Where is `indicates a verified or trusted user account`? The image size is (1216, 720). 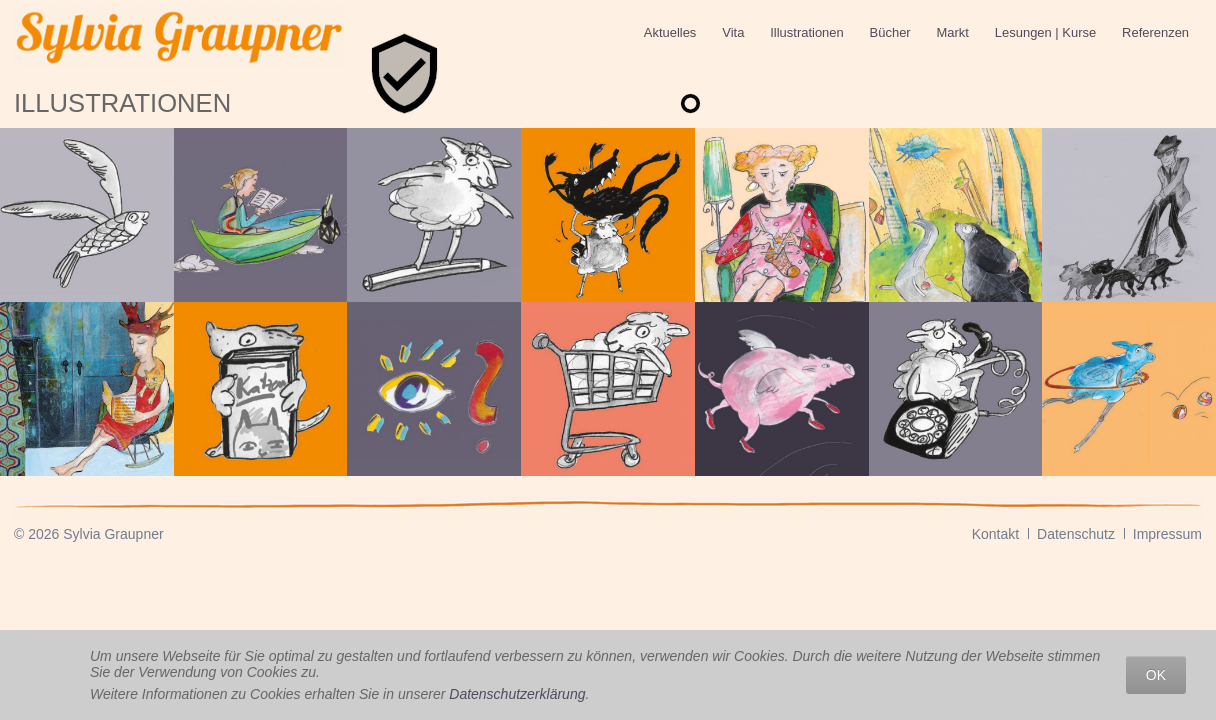
indicates a verified or trusted user account is located at coordinates (404, 73).